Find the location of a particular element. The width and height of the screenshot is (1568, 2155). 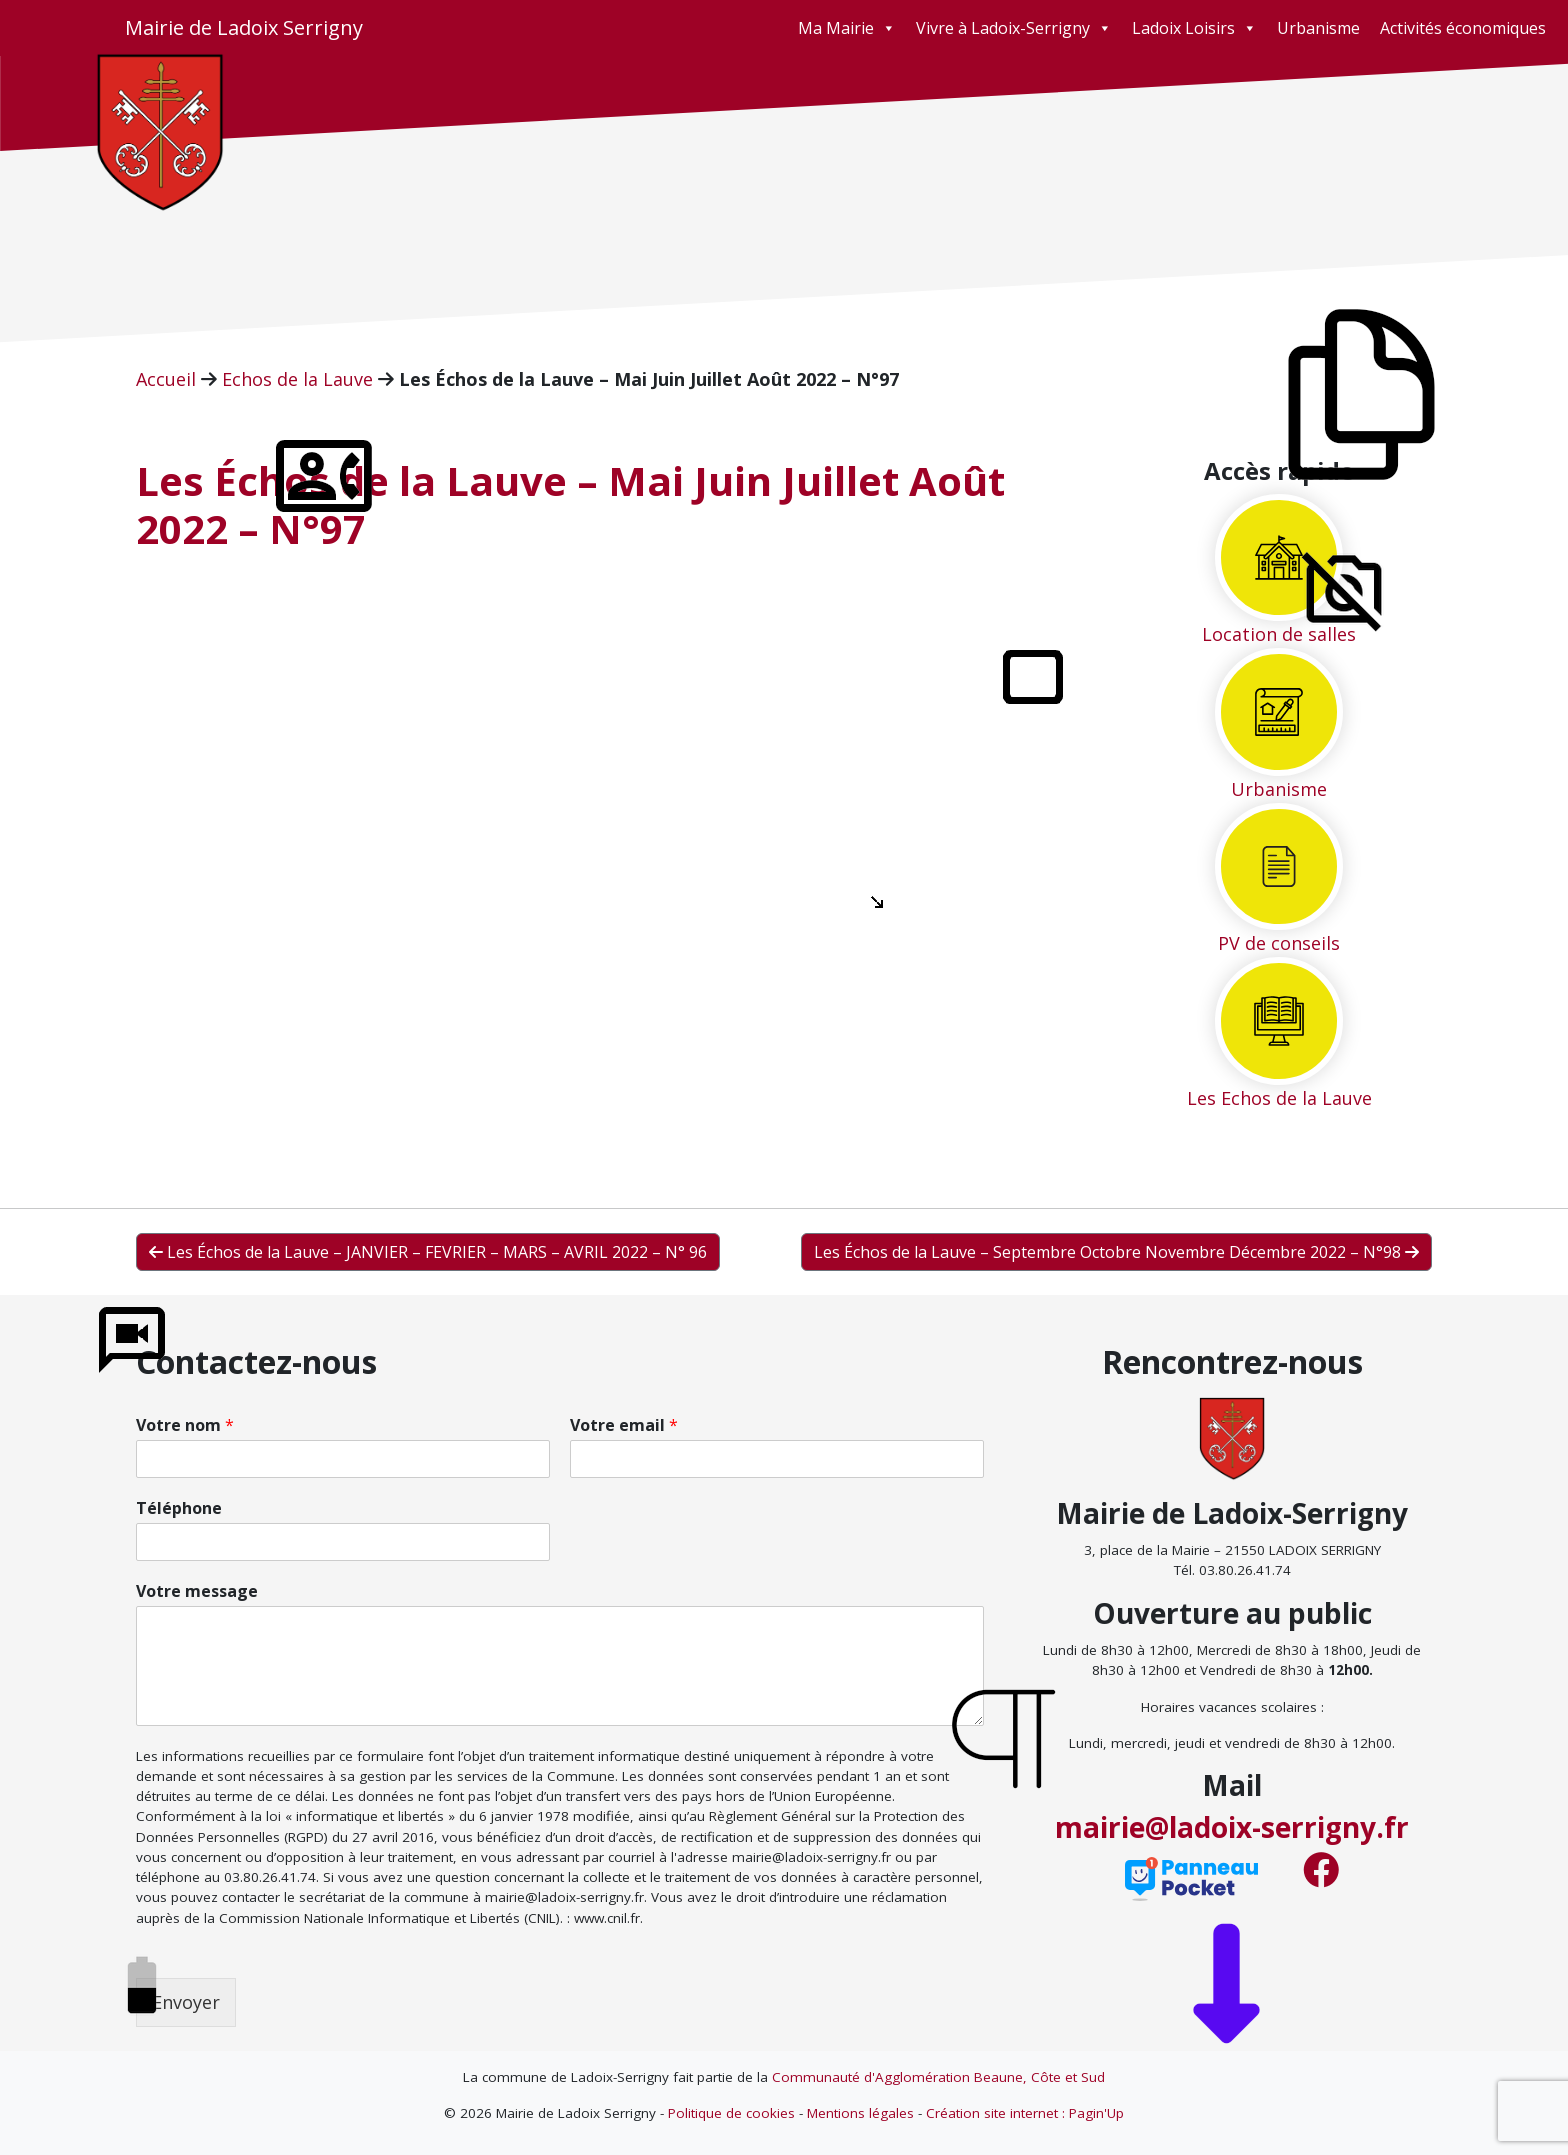

toggle paragraph formatting options is located at coordinates (1006, 1739).